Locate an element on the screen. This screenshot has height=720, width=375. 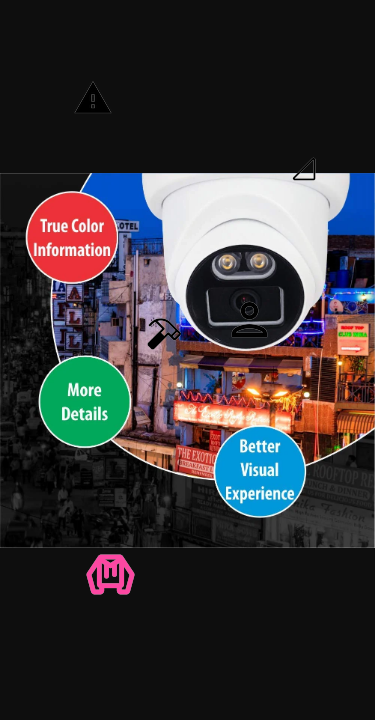
view your profile is located at coordinates (249, 319).